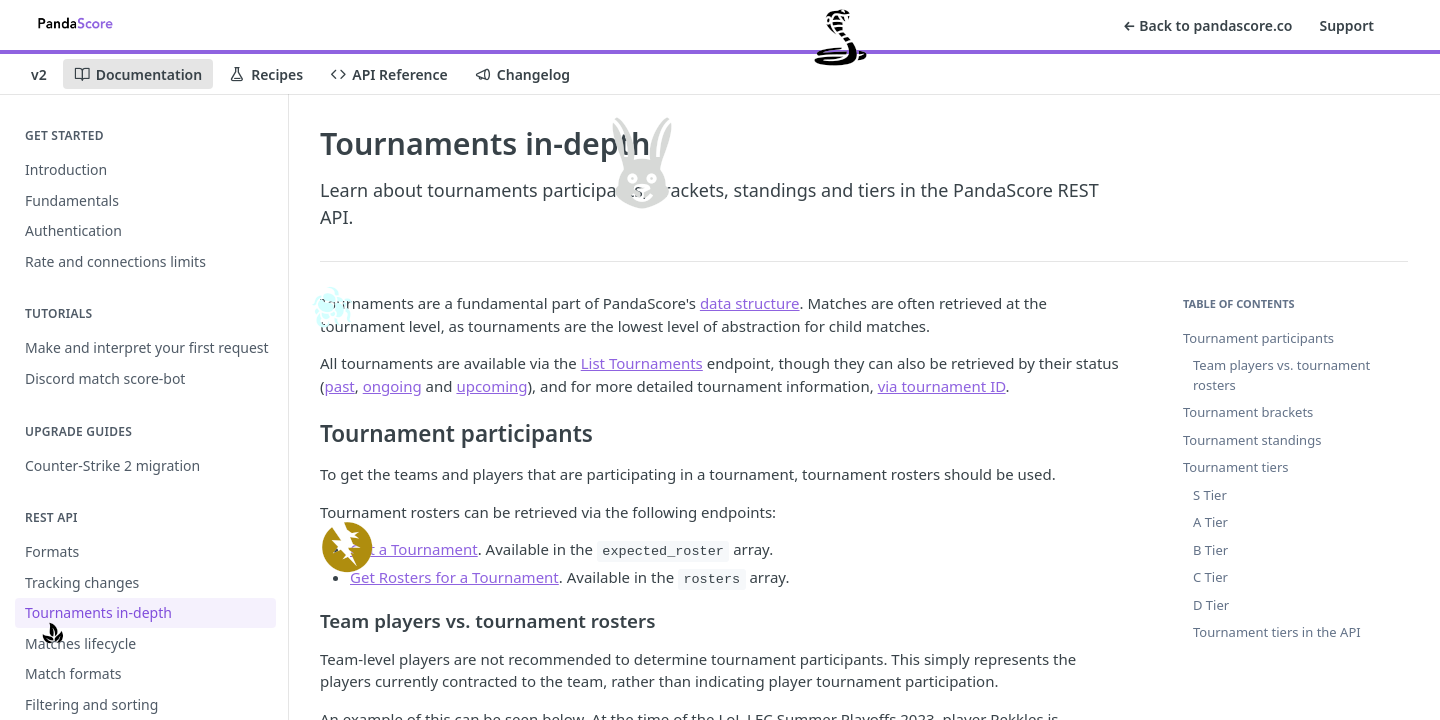 This screenshot has width=1440, height=720. What do you see at coordinates (332, 307) in the screenshot?
I see `indicates an infested or corrupted enemy type` at bounding box center [332, 307].